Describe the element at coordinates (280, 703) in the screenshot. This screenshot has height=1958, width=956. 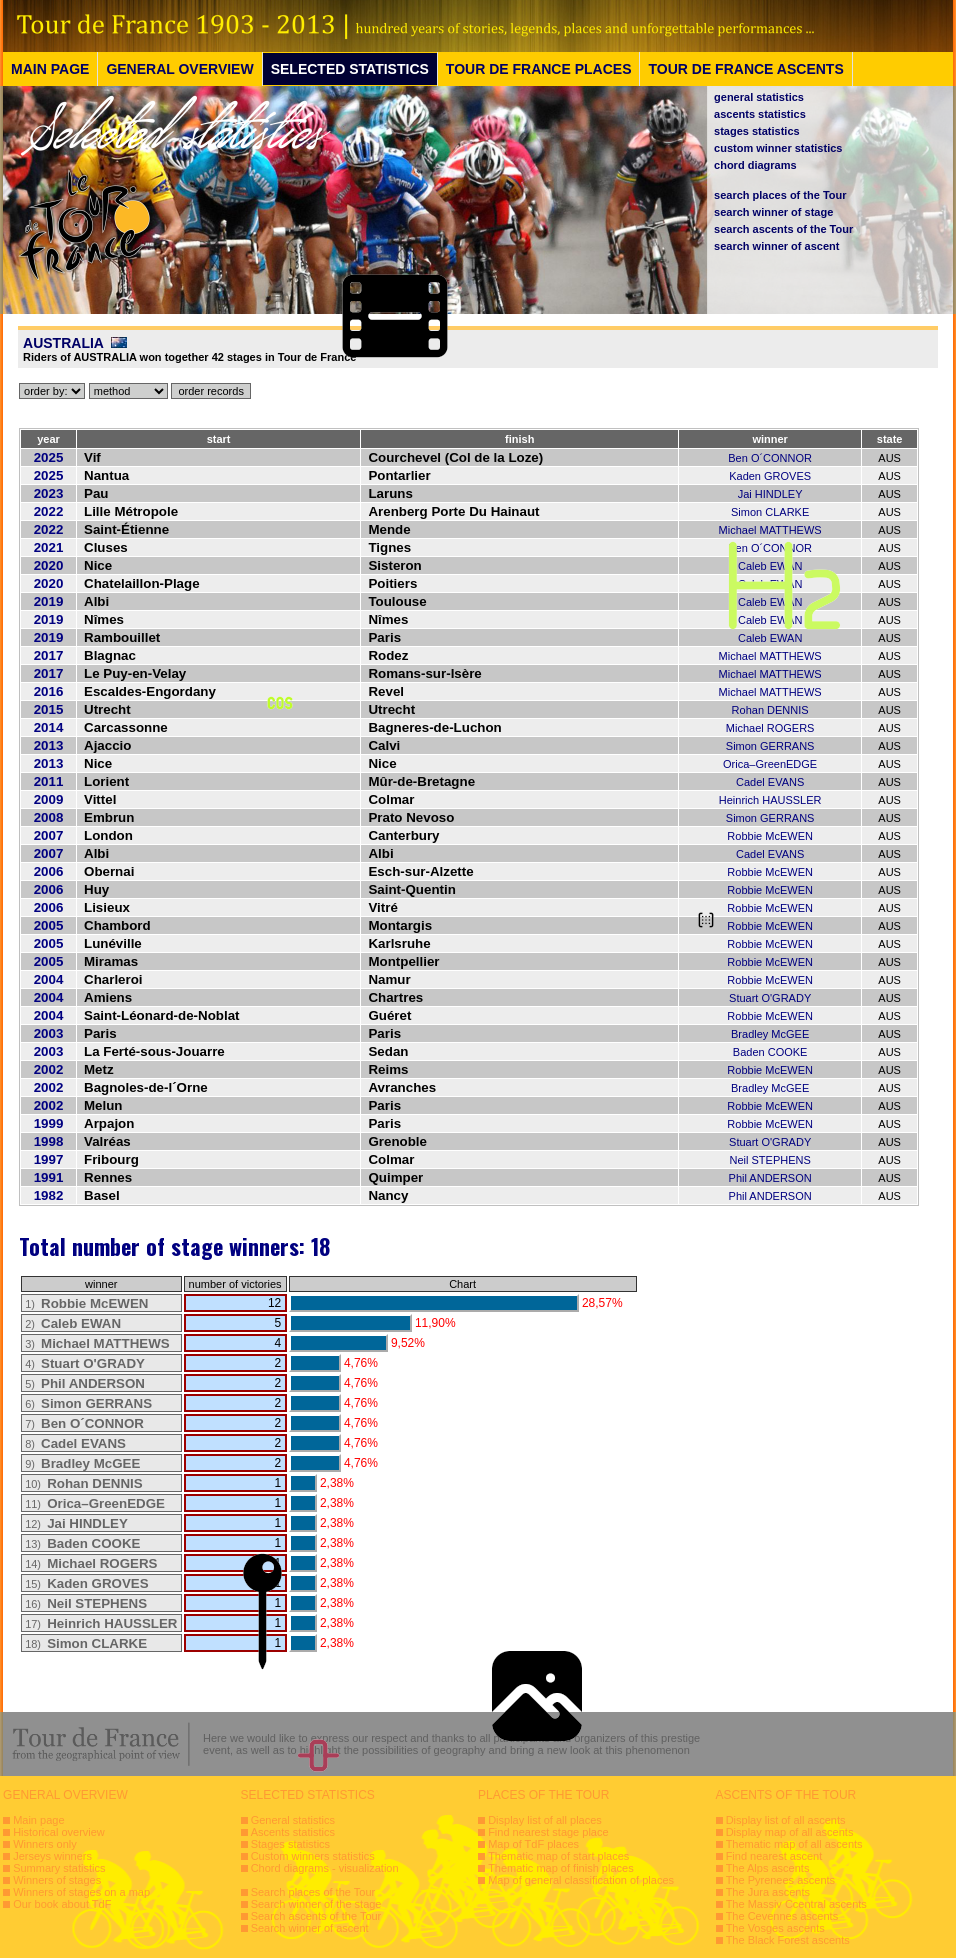
I see `access cosine function in calculator` at that location.